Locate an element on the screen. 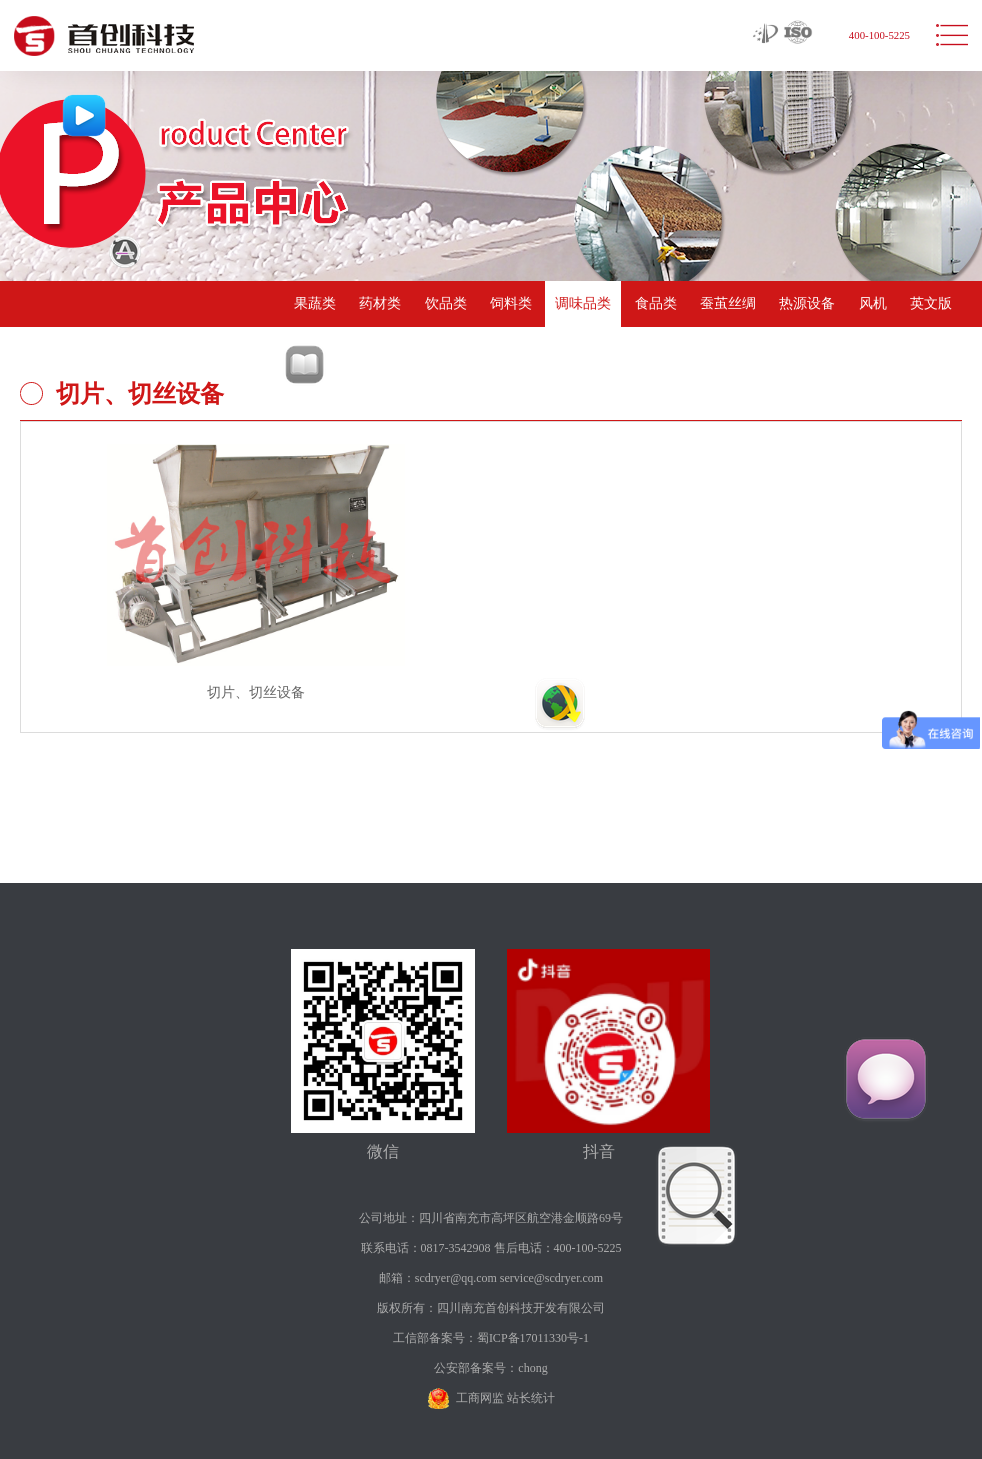  open yesplaymusic app is located at coordinates (83, 115).